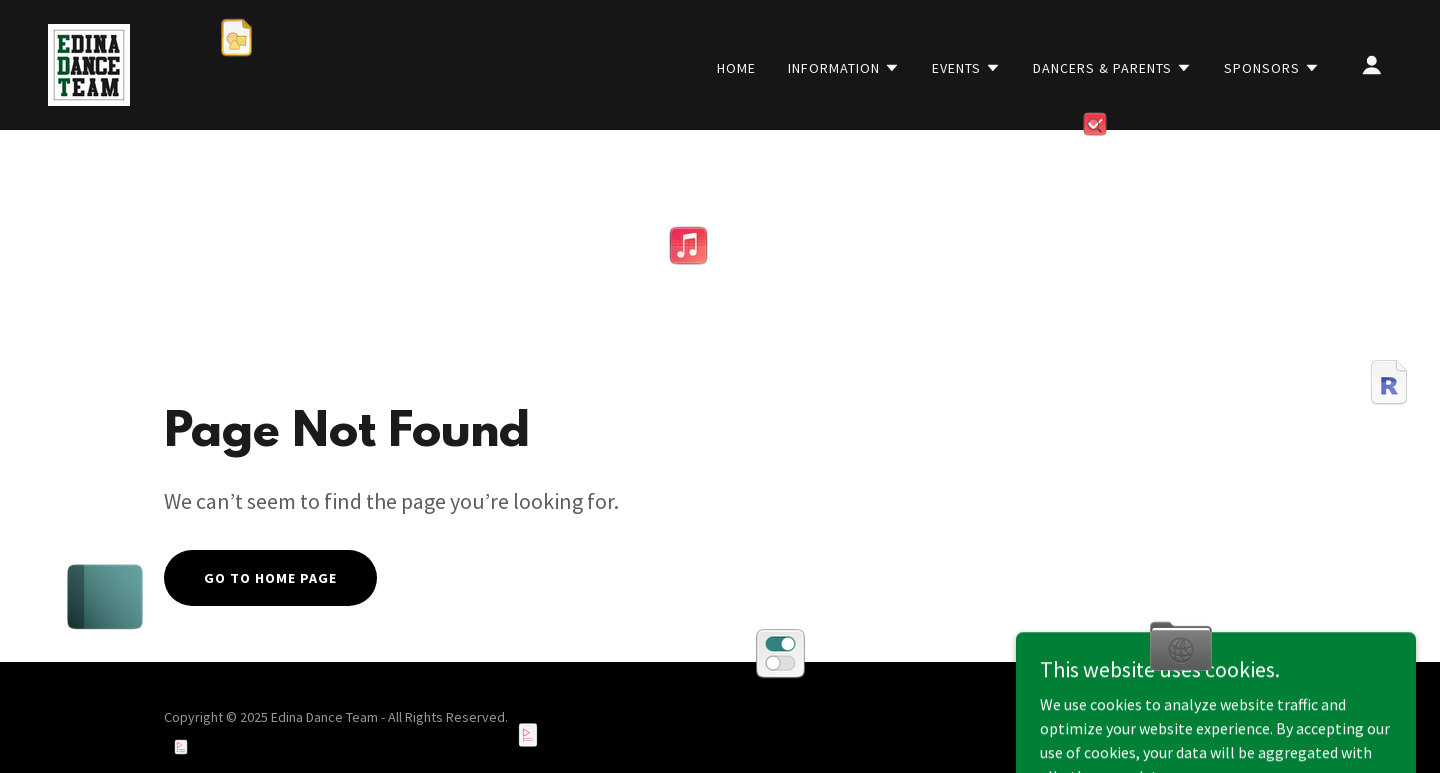  Describe the element at coordinates (780, 653) in the screenshot. I see `open system settings or preferences` at that location.